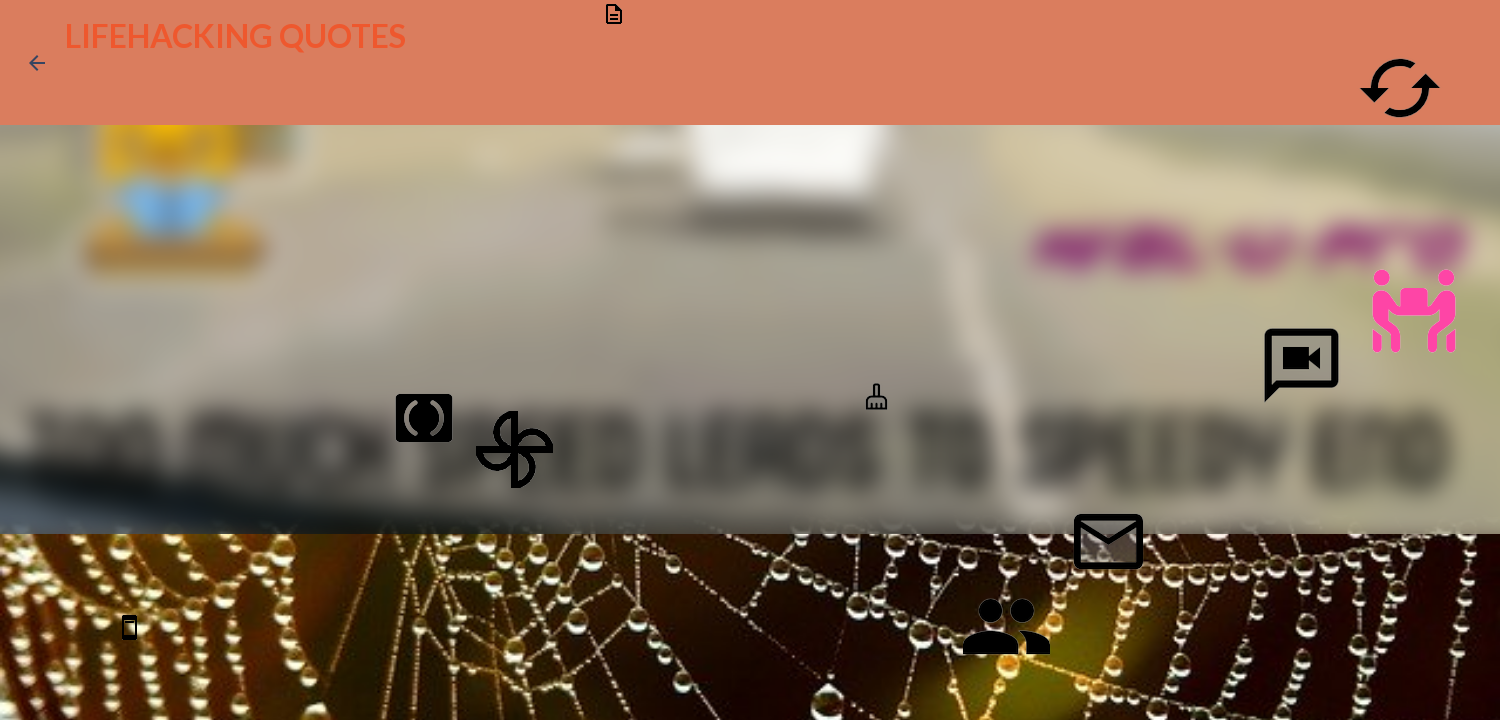  Describe the element at coordinates (1108, 541) in the screenshot. I see `access your email inbox` at that location.